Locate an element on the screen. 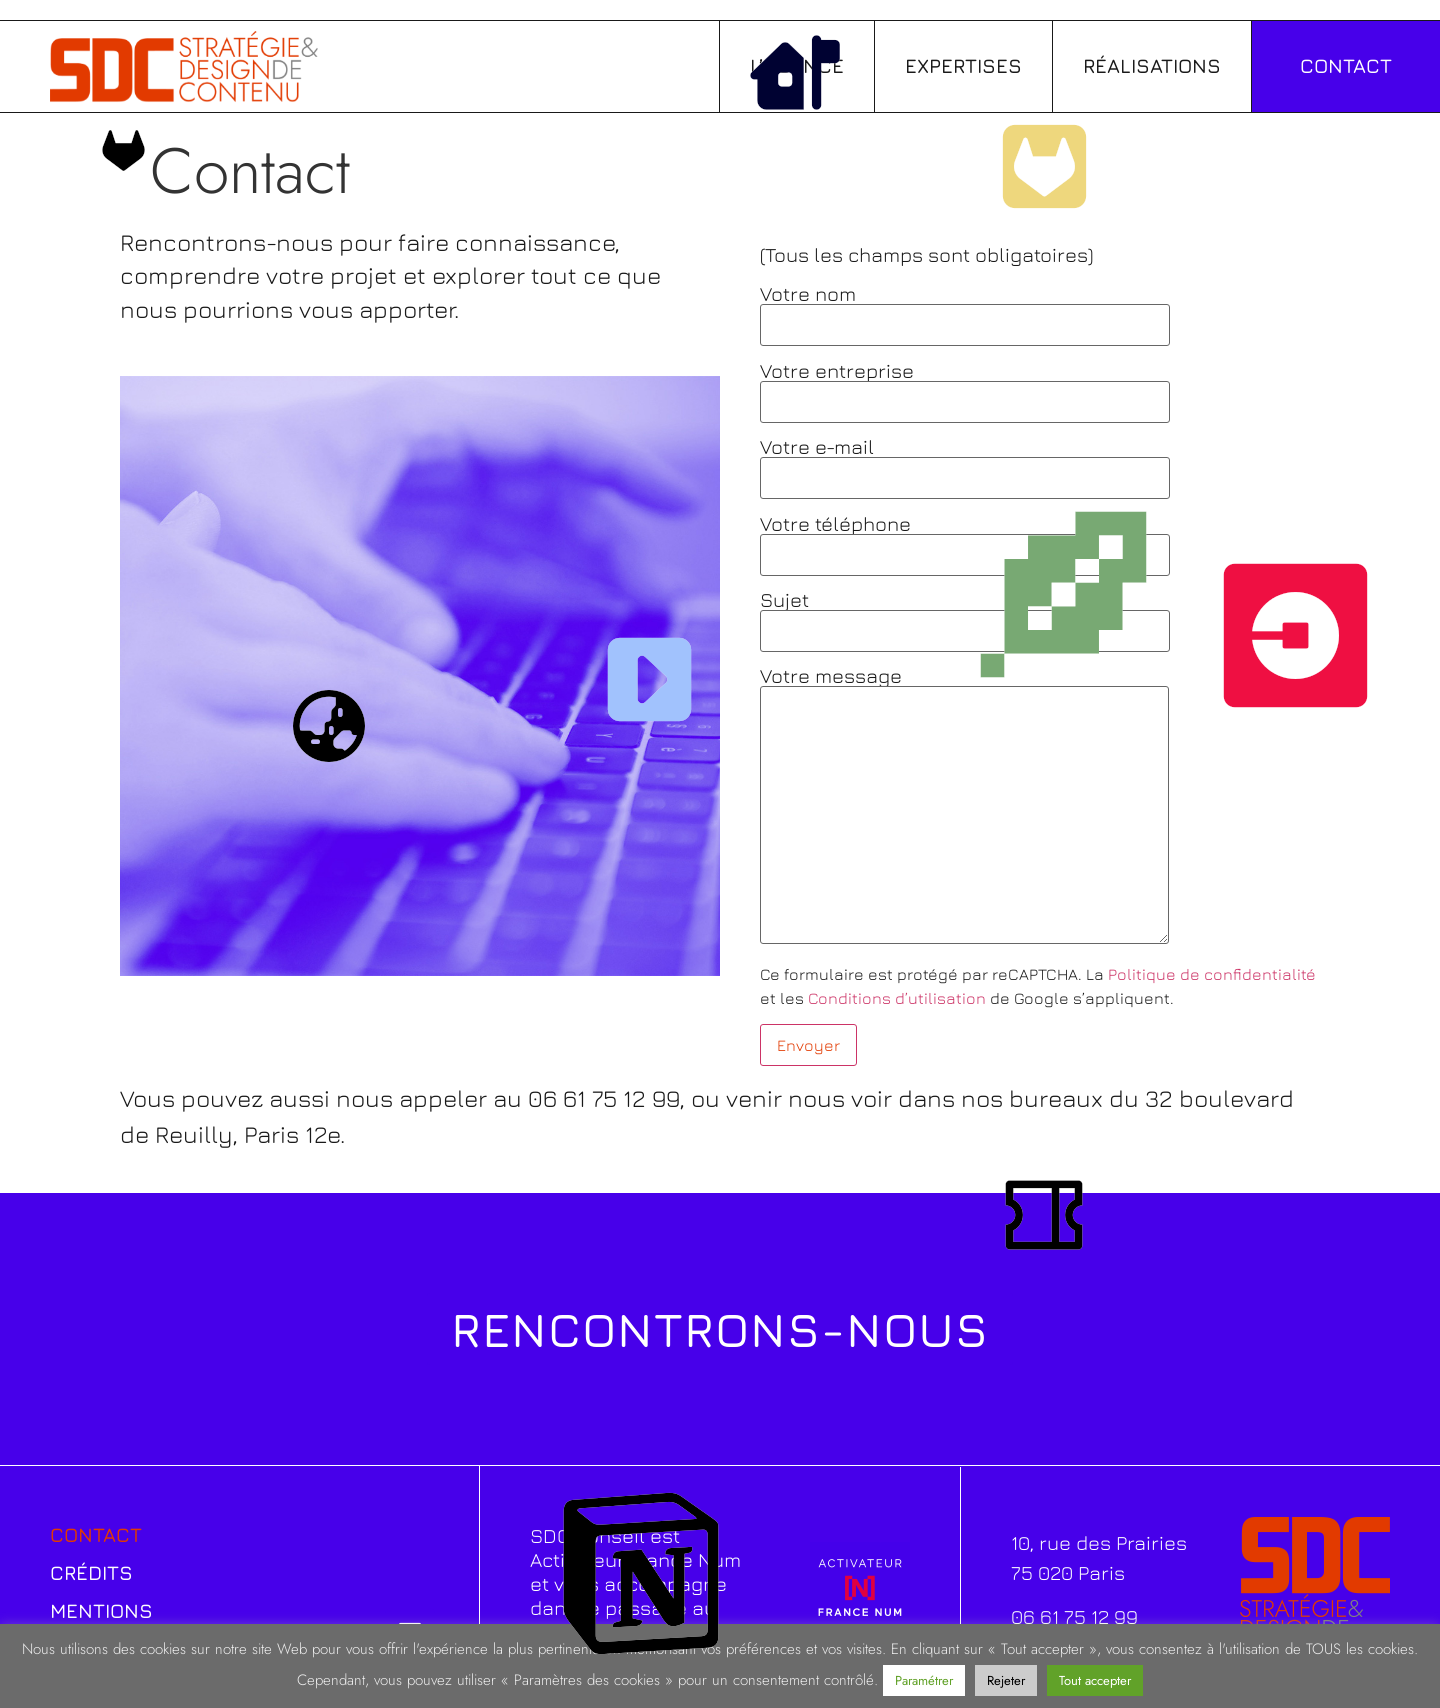 The image size is (1440, 1708). open the Uber app is located at coordinates (1295, 635).